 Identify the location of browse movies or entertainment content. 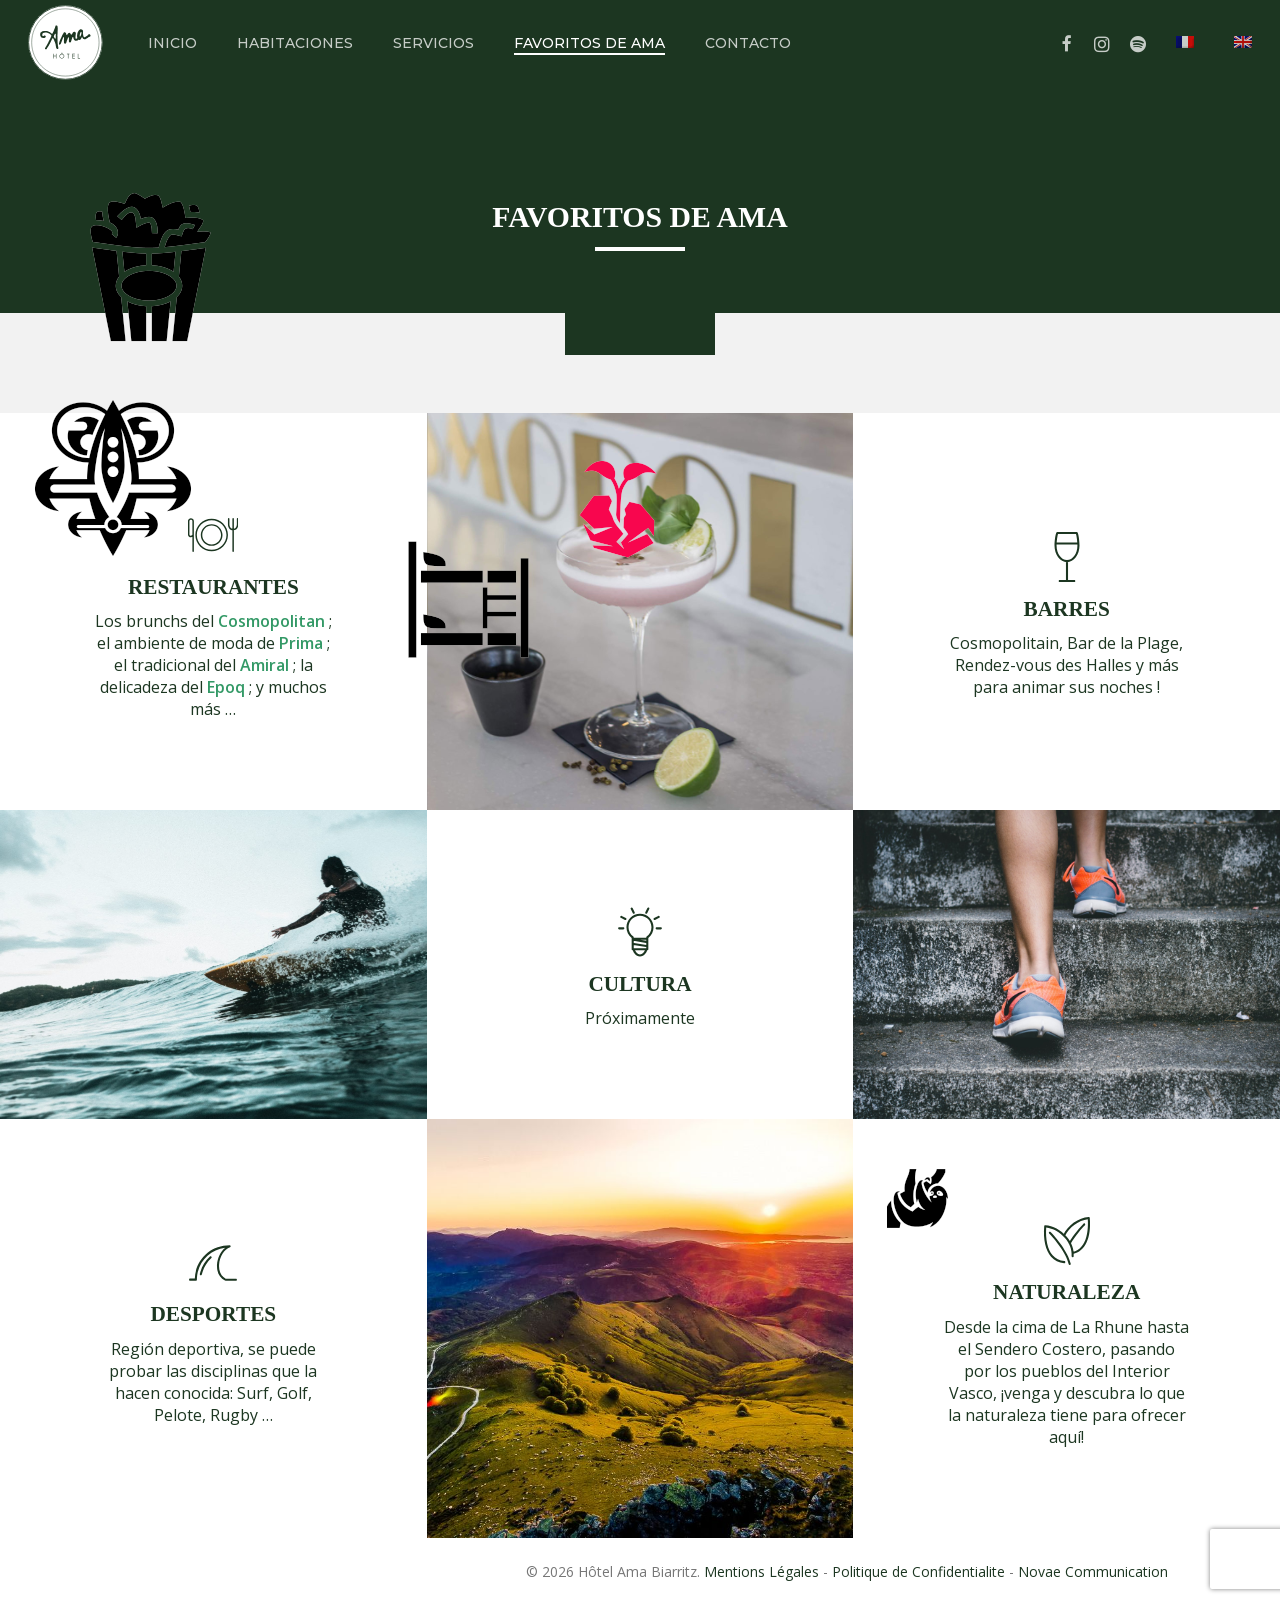
(149, 268).